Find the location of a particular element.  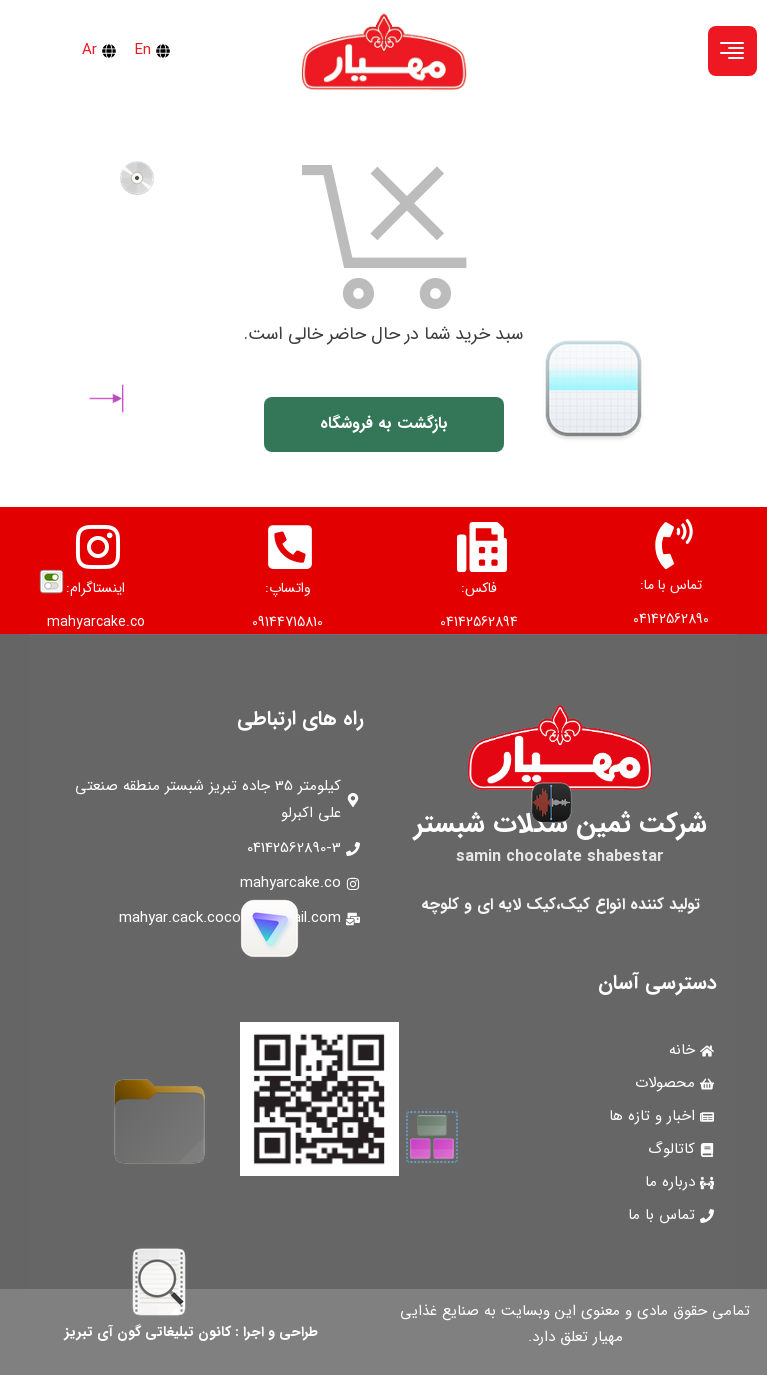

open system tweaks or settings customization is located at coordinates (51, 581).